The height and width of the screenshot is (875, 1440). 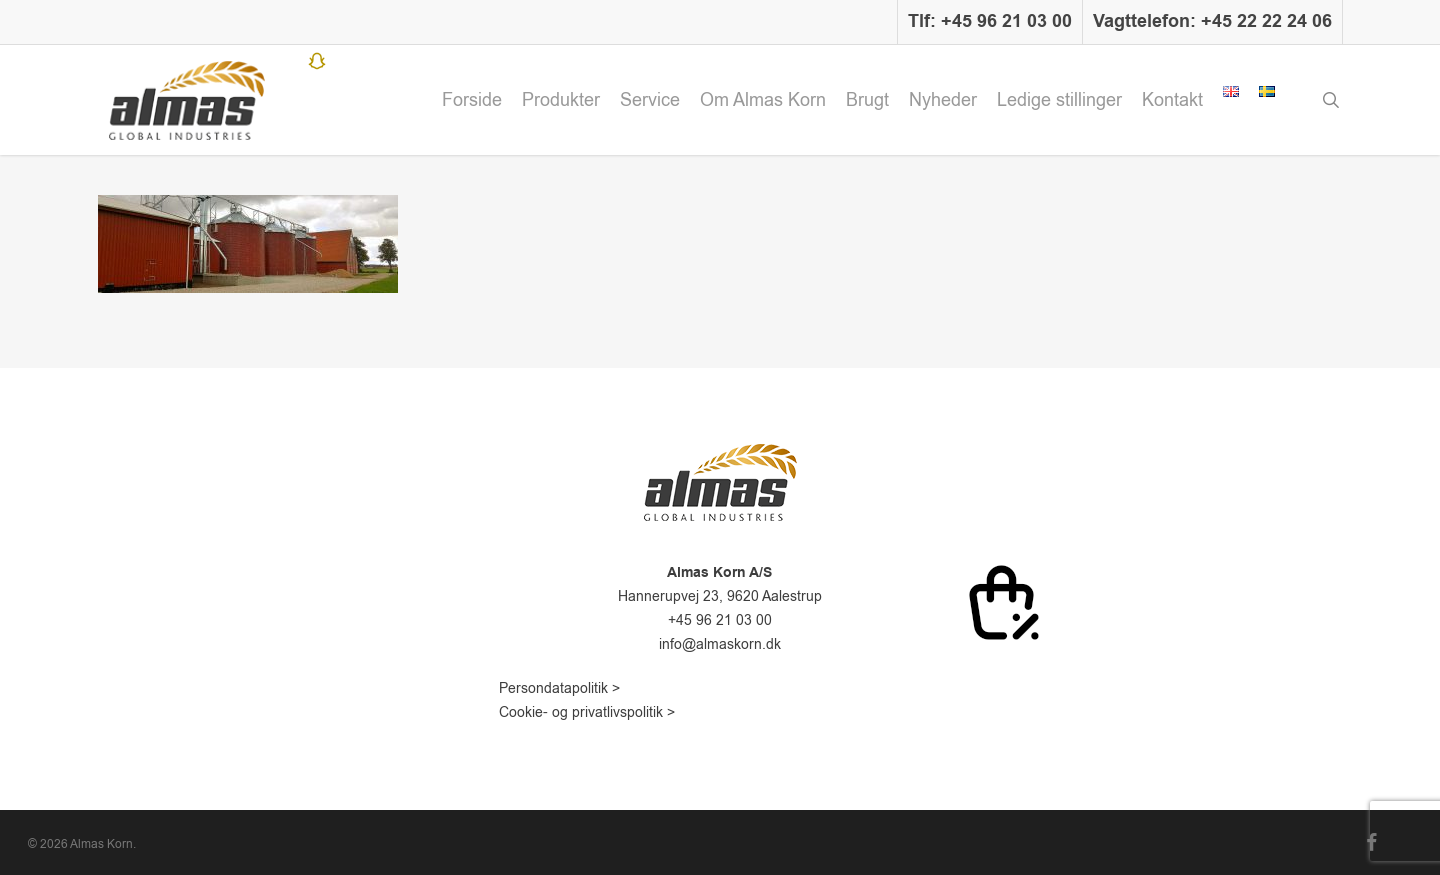 What do you see at coordinates (317, 61) in the screenshot?
I see `open Snapchat` at bounding box center [317, 61].